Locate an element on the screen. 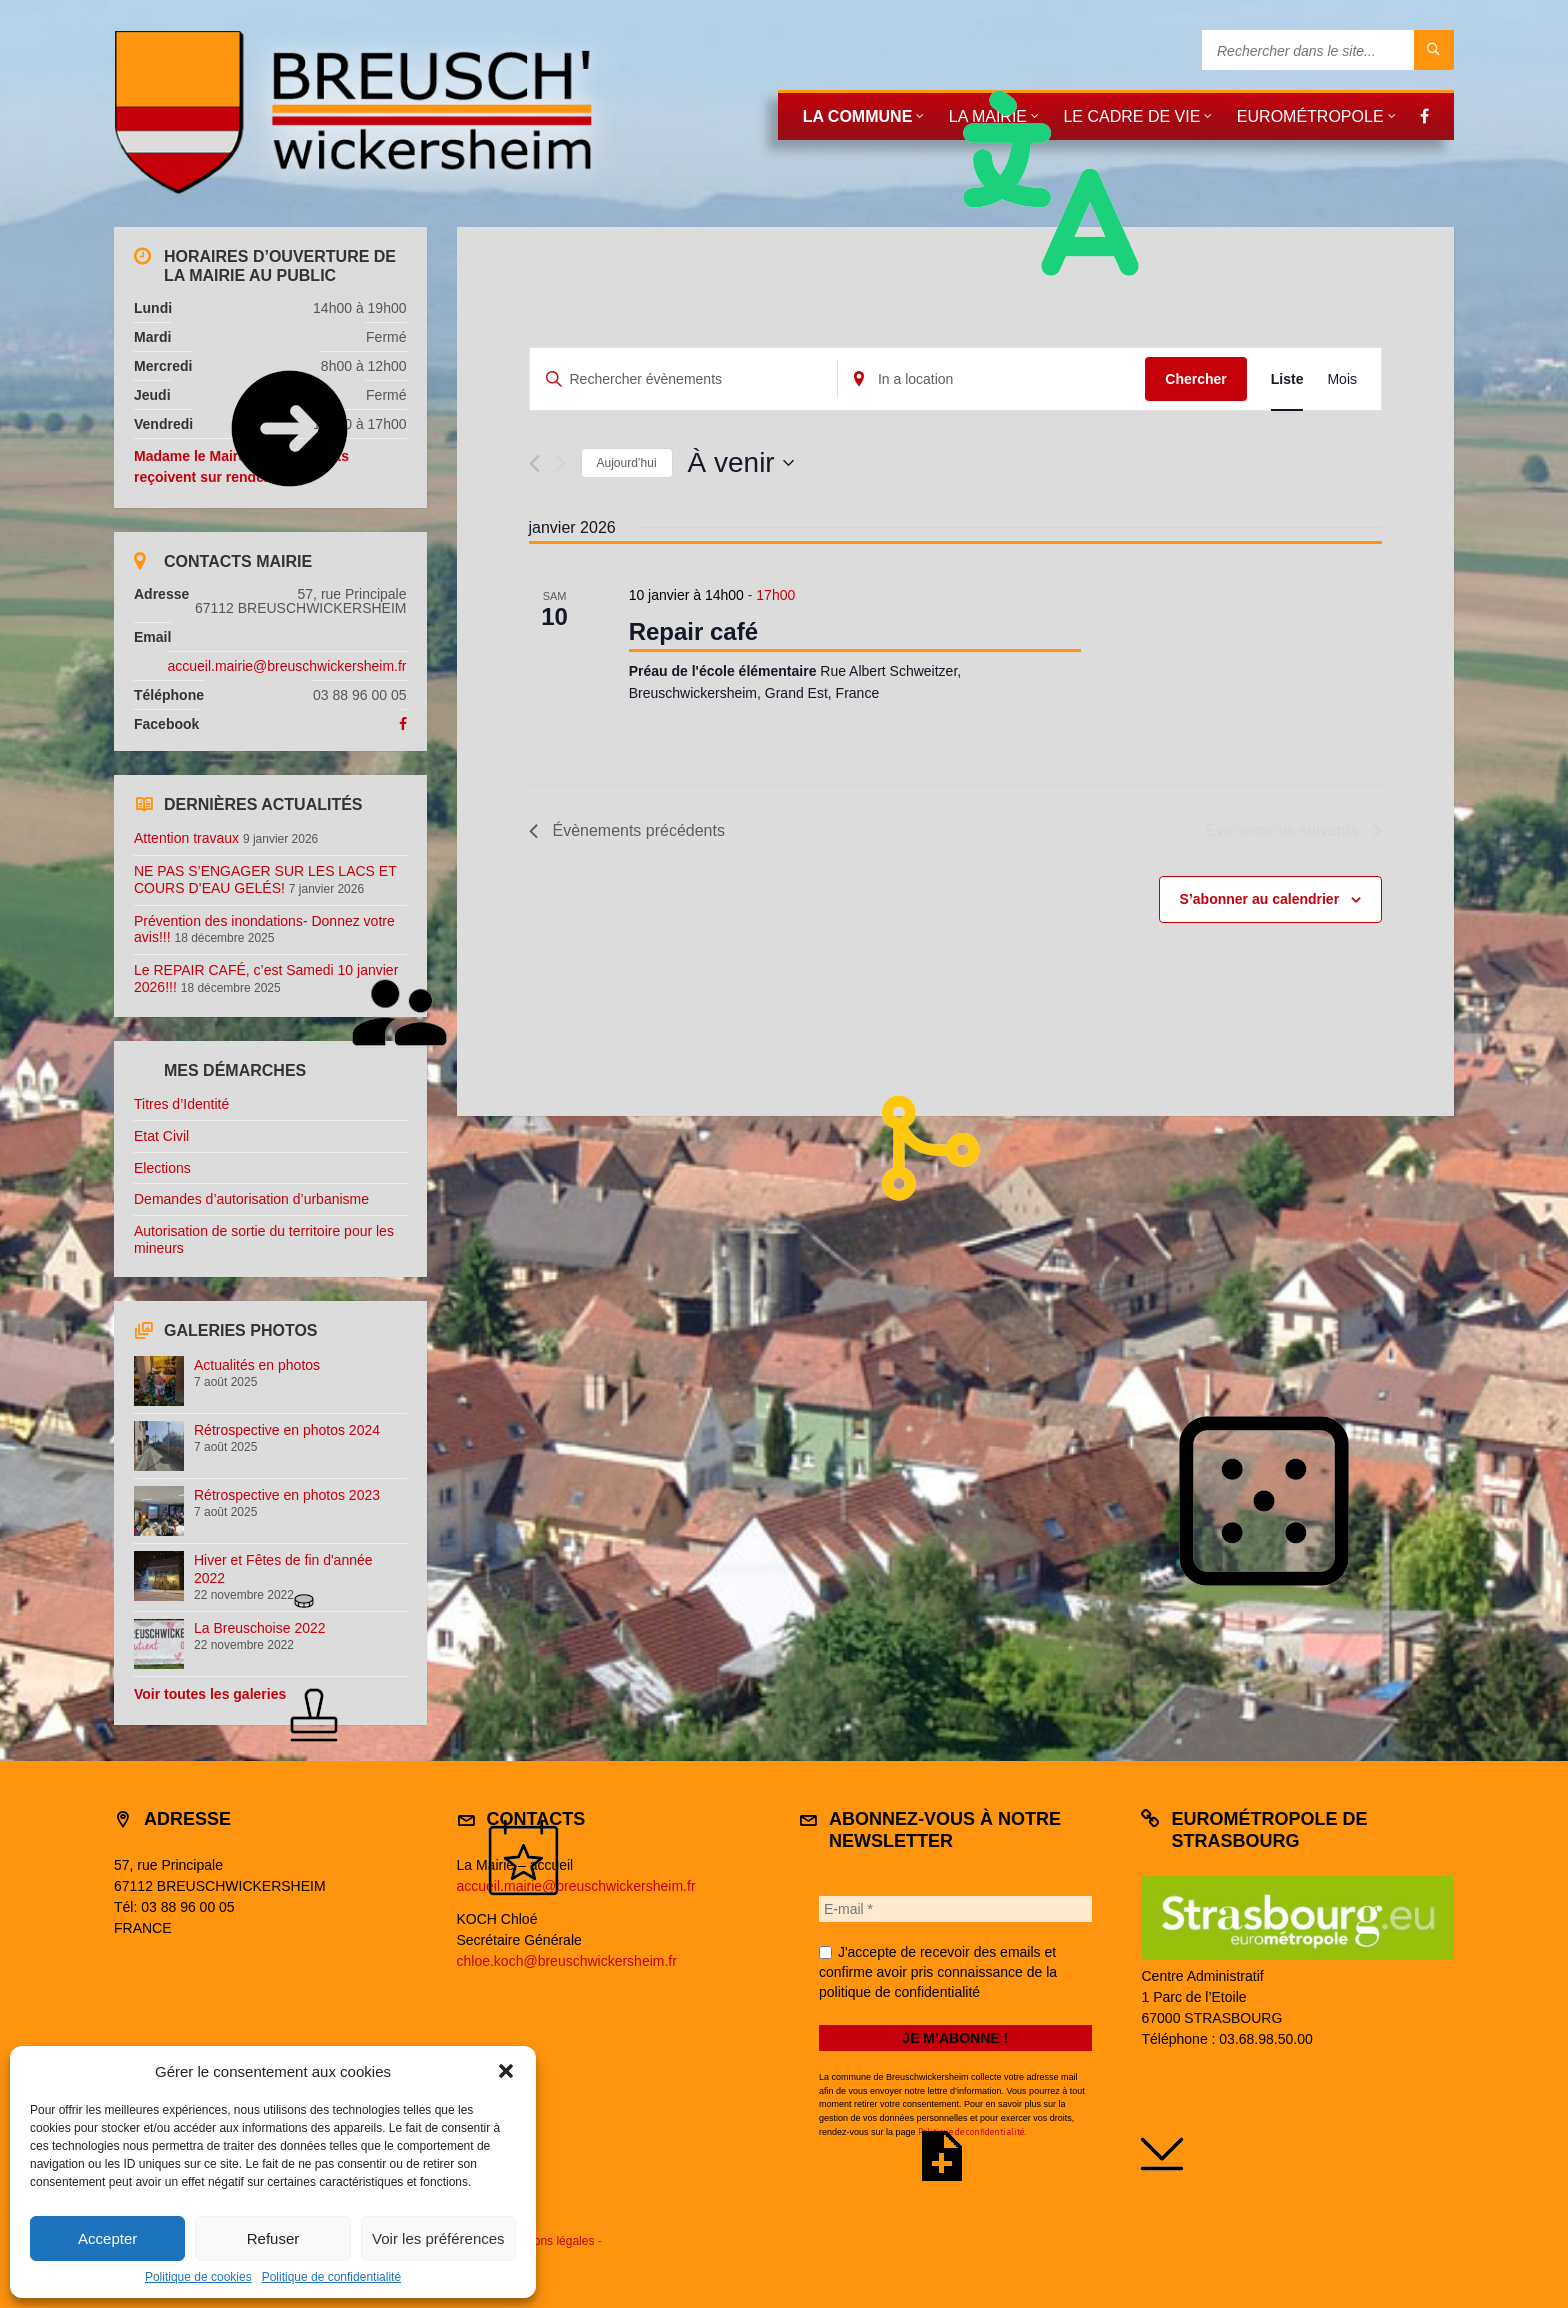 The width and height of the screenshot is (1568, 2308). indicates a random or chance-based action is located at coordinates (1264, 1501).